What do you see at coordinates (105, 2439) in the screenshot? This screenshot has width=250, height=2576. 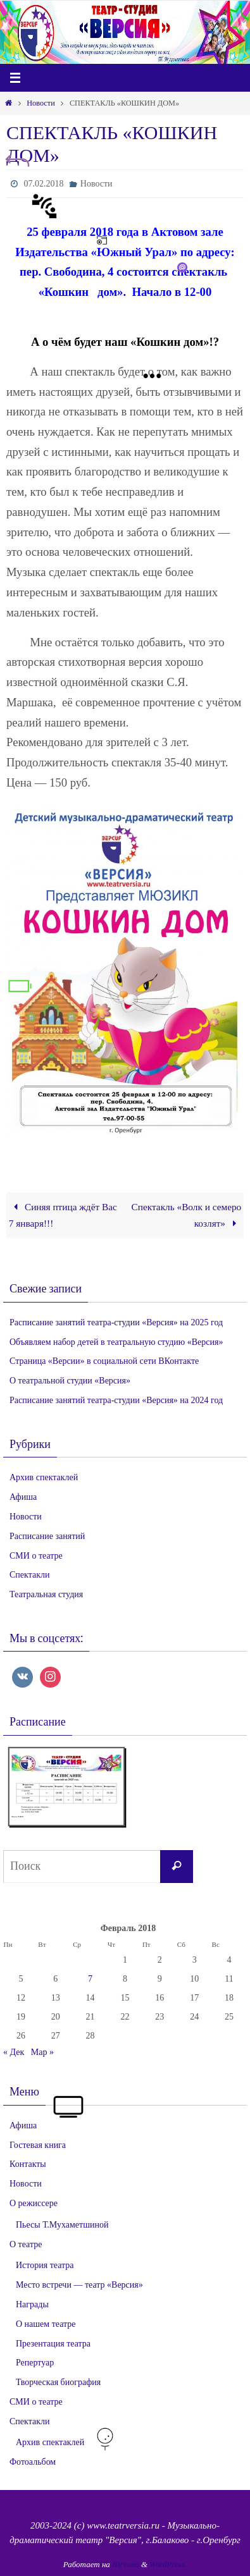 I see `access golf-related features or sports content` at bounding box center [105, 2439].